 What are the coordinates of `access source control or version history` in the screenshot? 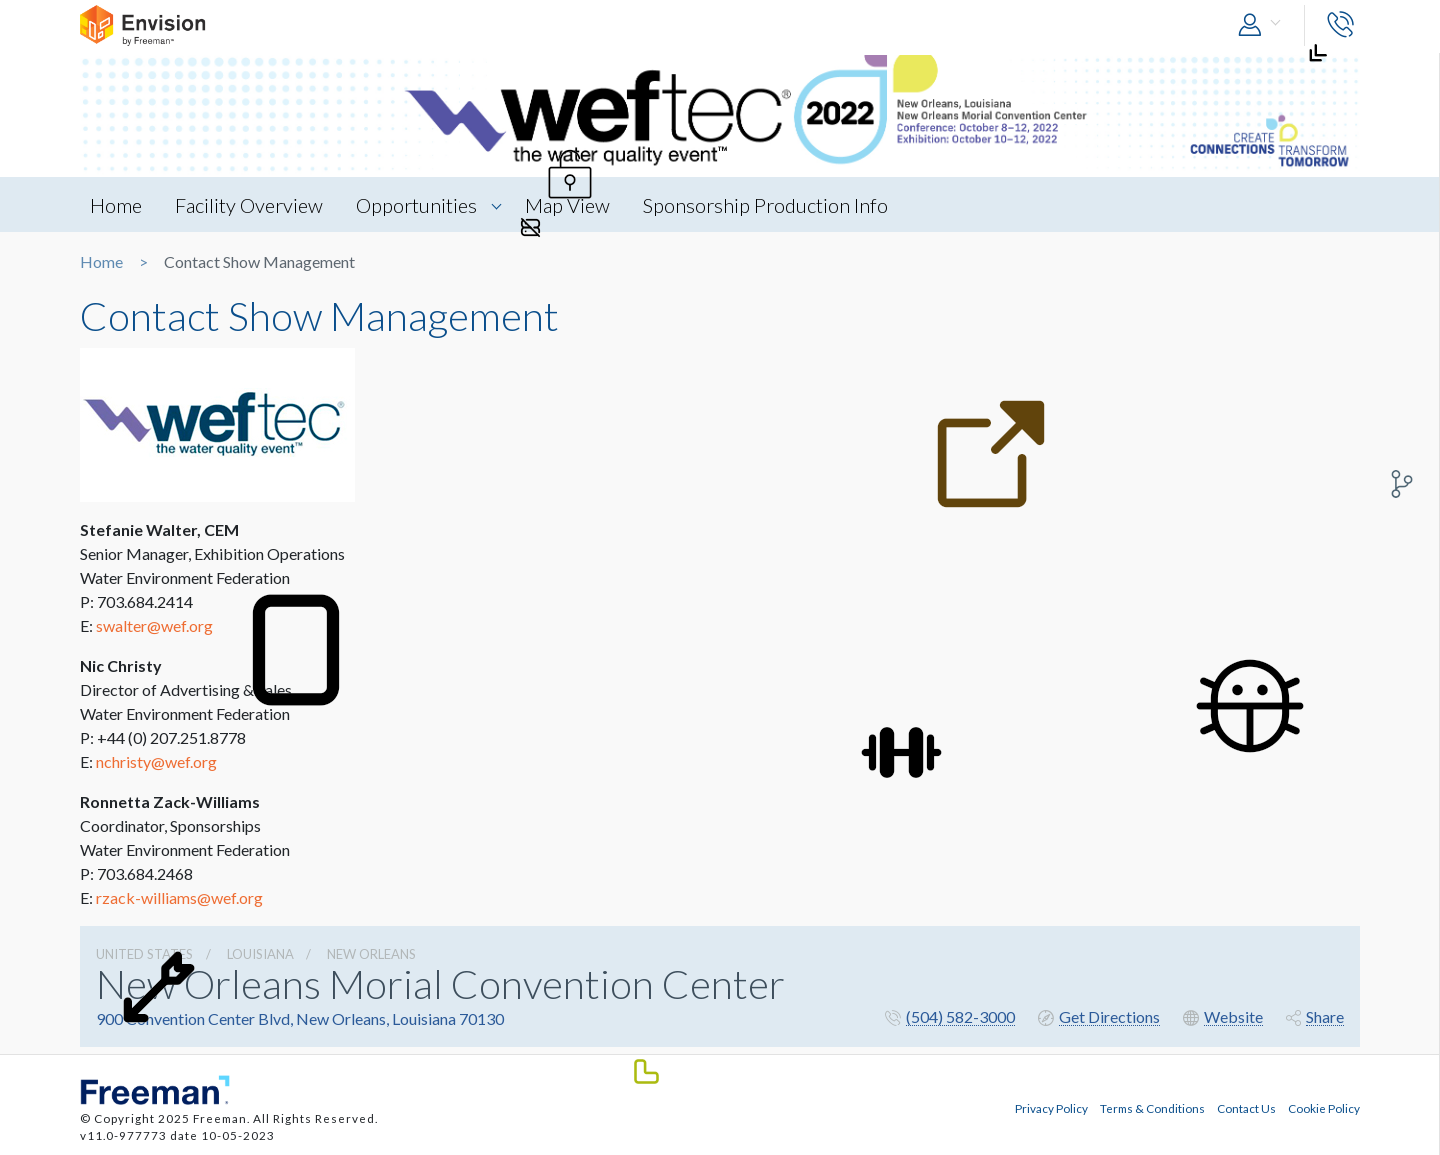 It's located at (1402, 484).